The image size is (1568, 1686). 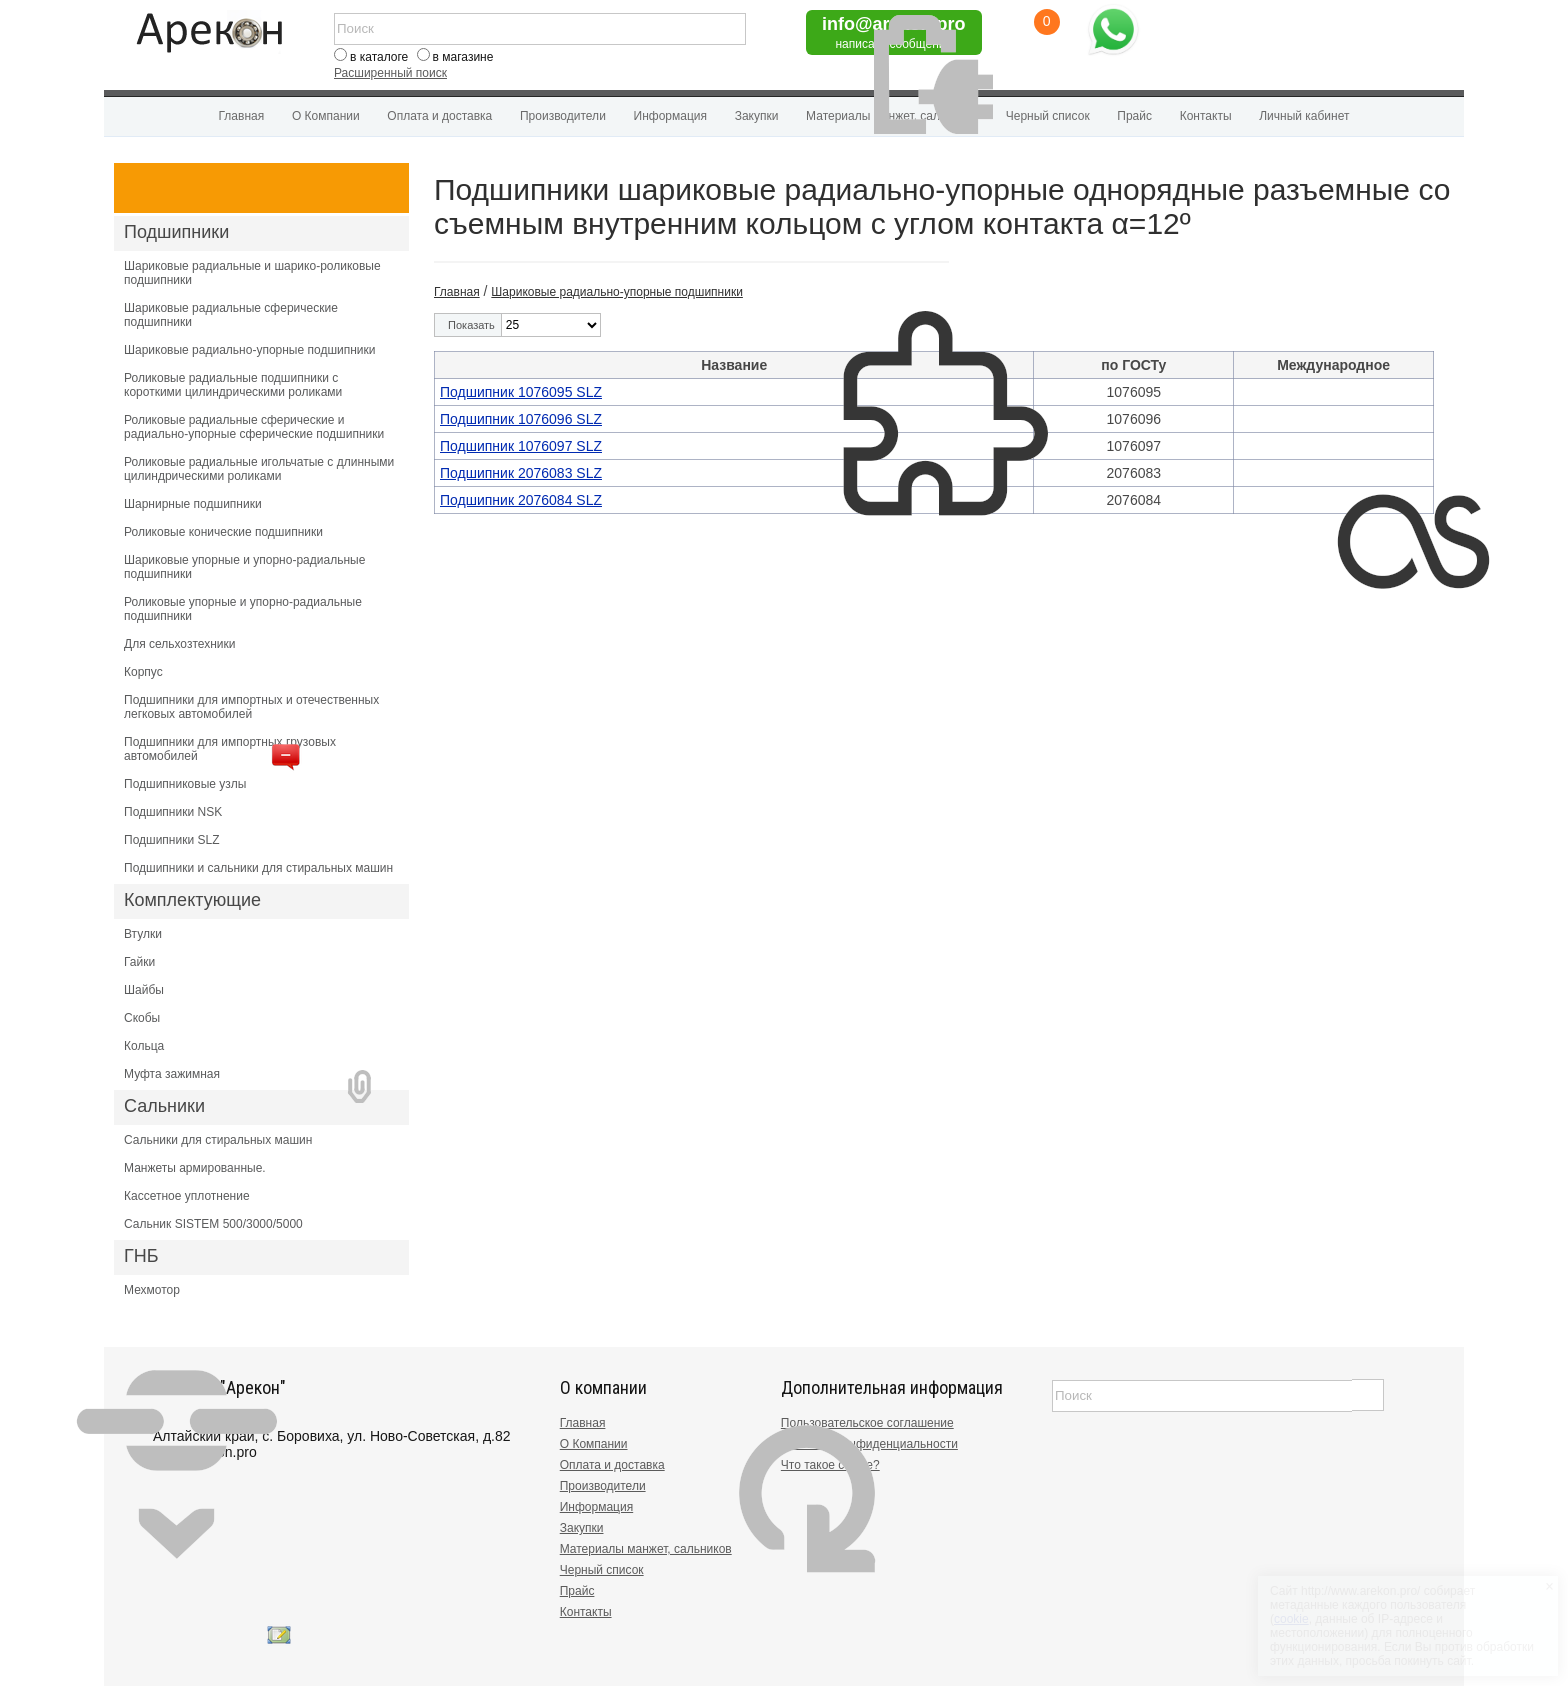 I want to click on access plugin settings and preferences, so click(x=939, y=420).